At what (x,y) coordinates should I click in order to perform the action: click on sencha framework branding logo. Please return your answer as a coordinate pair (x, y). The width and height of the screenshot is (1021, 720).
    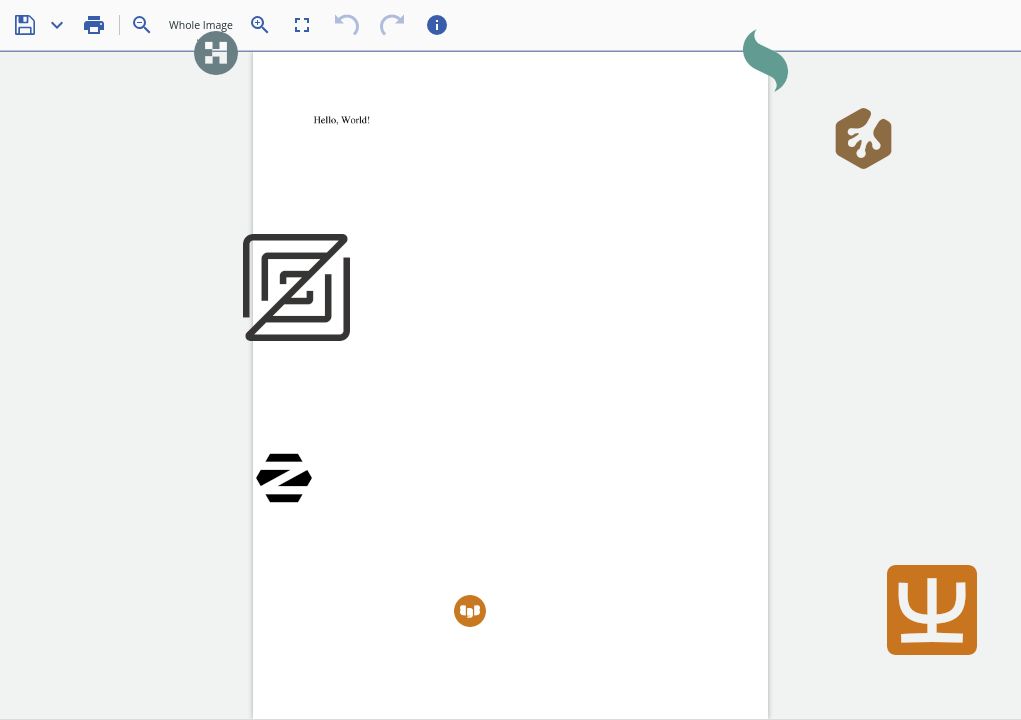
    Looking at the image, I should click on (765, 60).